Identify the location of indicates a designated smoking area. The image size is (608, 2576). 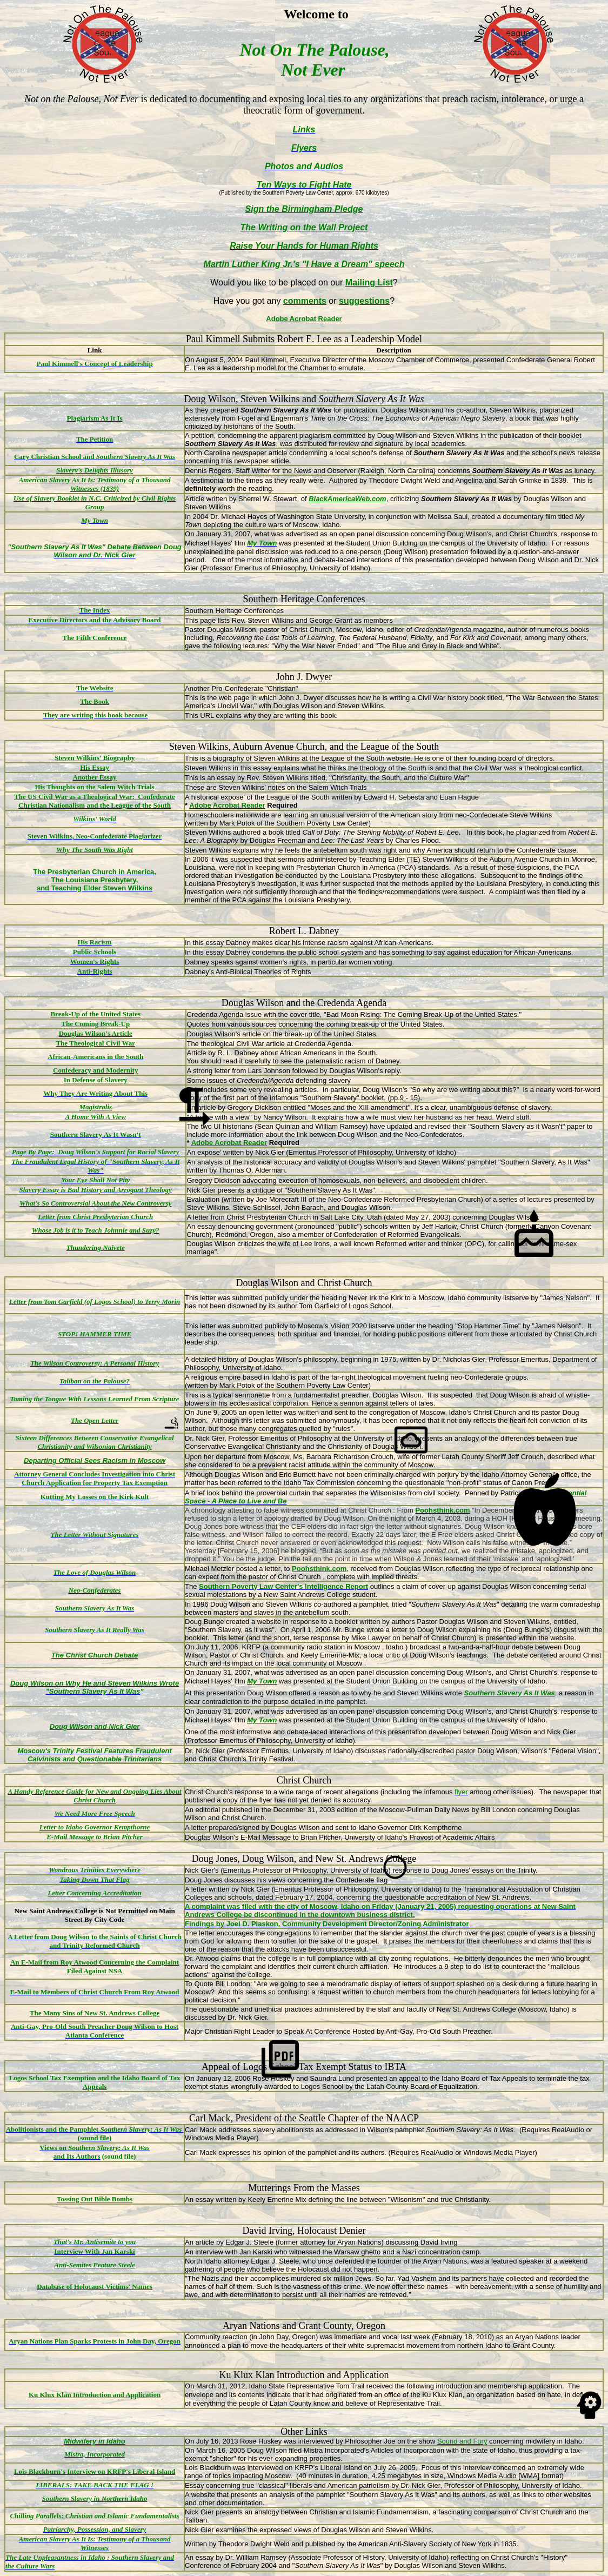
(171, 1424).